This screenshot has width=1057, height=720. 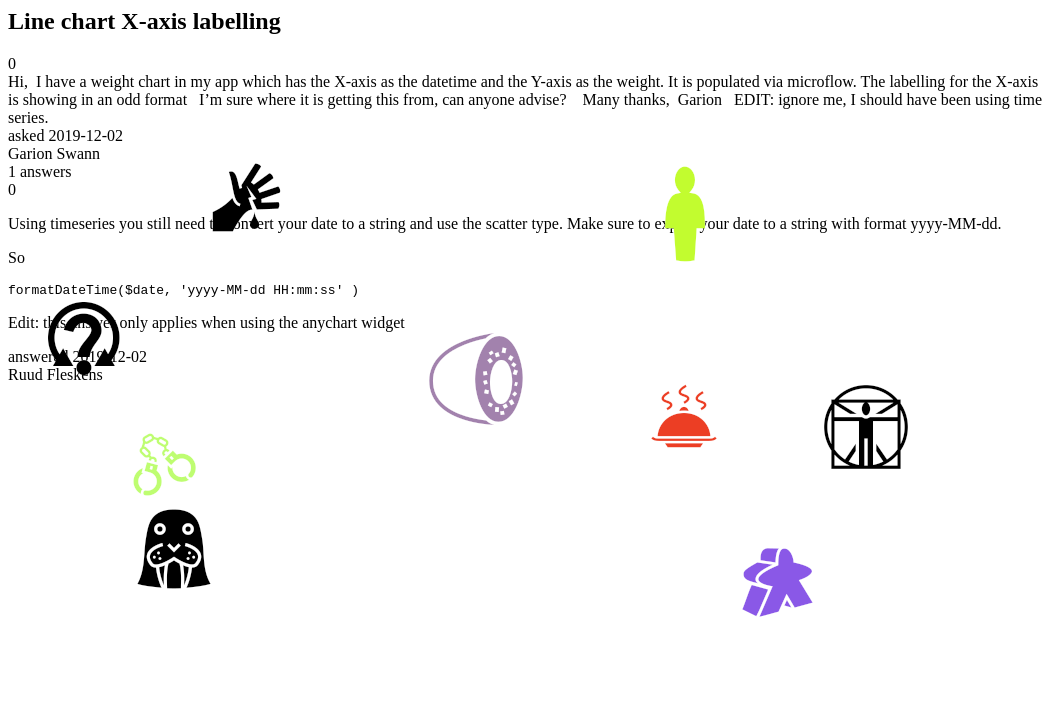 What do you see at coordinates (246, 197) in the screenshot?
I see `indicates injury or wound requiring first aid` at bounding box center [246, 197].